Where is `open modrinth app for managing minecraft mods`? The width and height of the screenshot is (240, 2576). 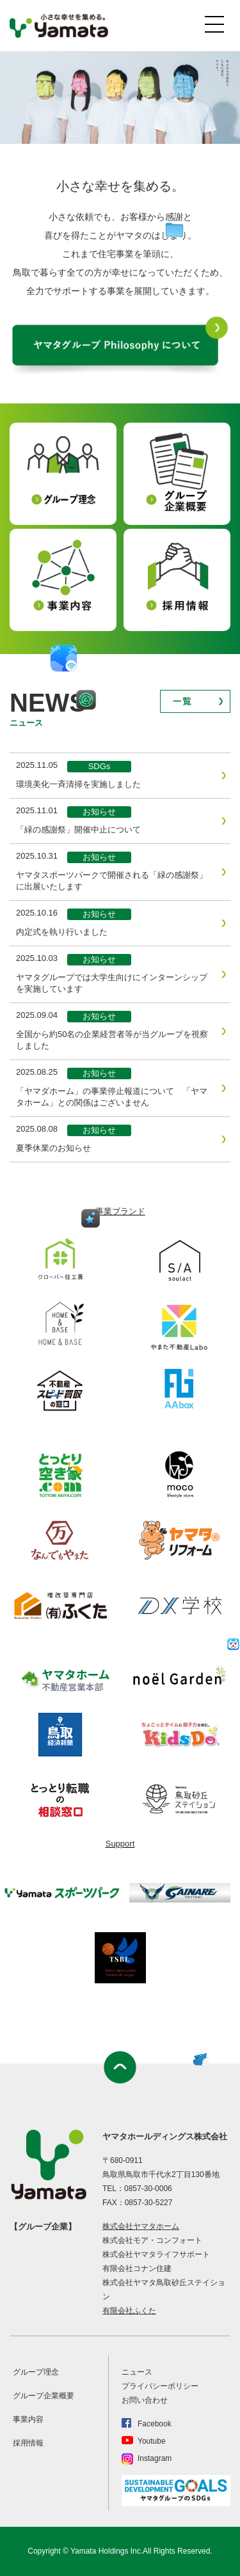
open modrinth app for managing minecraft mods is located at coordinates (86, 699).